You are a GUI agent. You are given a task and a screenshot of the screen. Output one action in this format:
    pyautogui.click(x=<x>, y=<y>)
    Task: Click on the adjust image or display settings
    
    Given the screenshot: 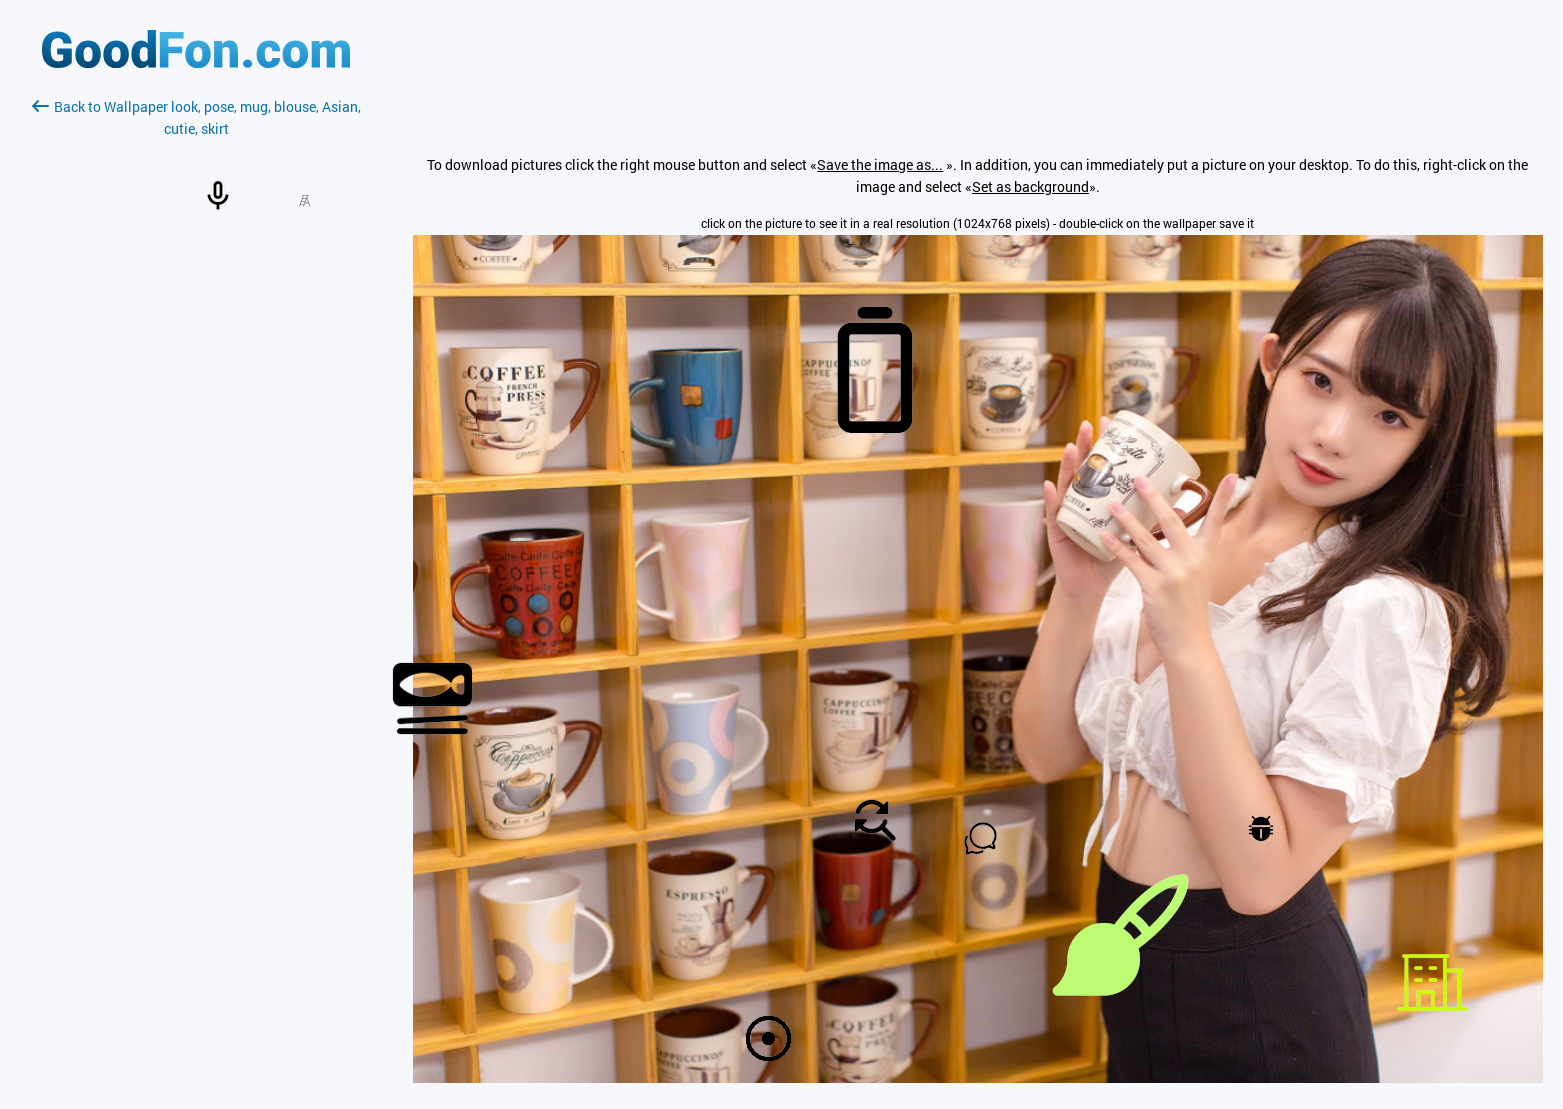 What is the action you would take?
    pyautogui.click(x=768, y=1038)
    